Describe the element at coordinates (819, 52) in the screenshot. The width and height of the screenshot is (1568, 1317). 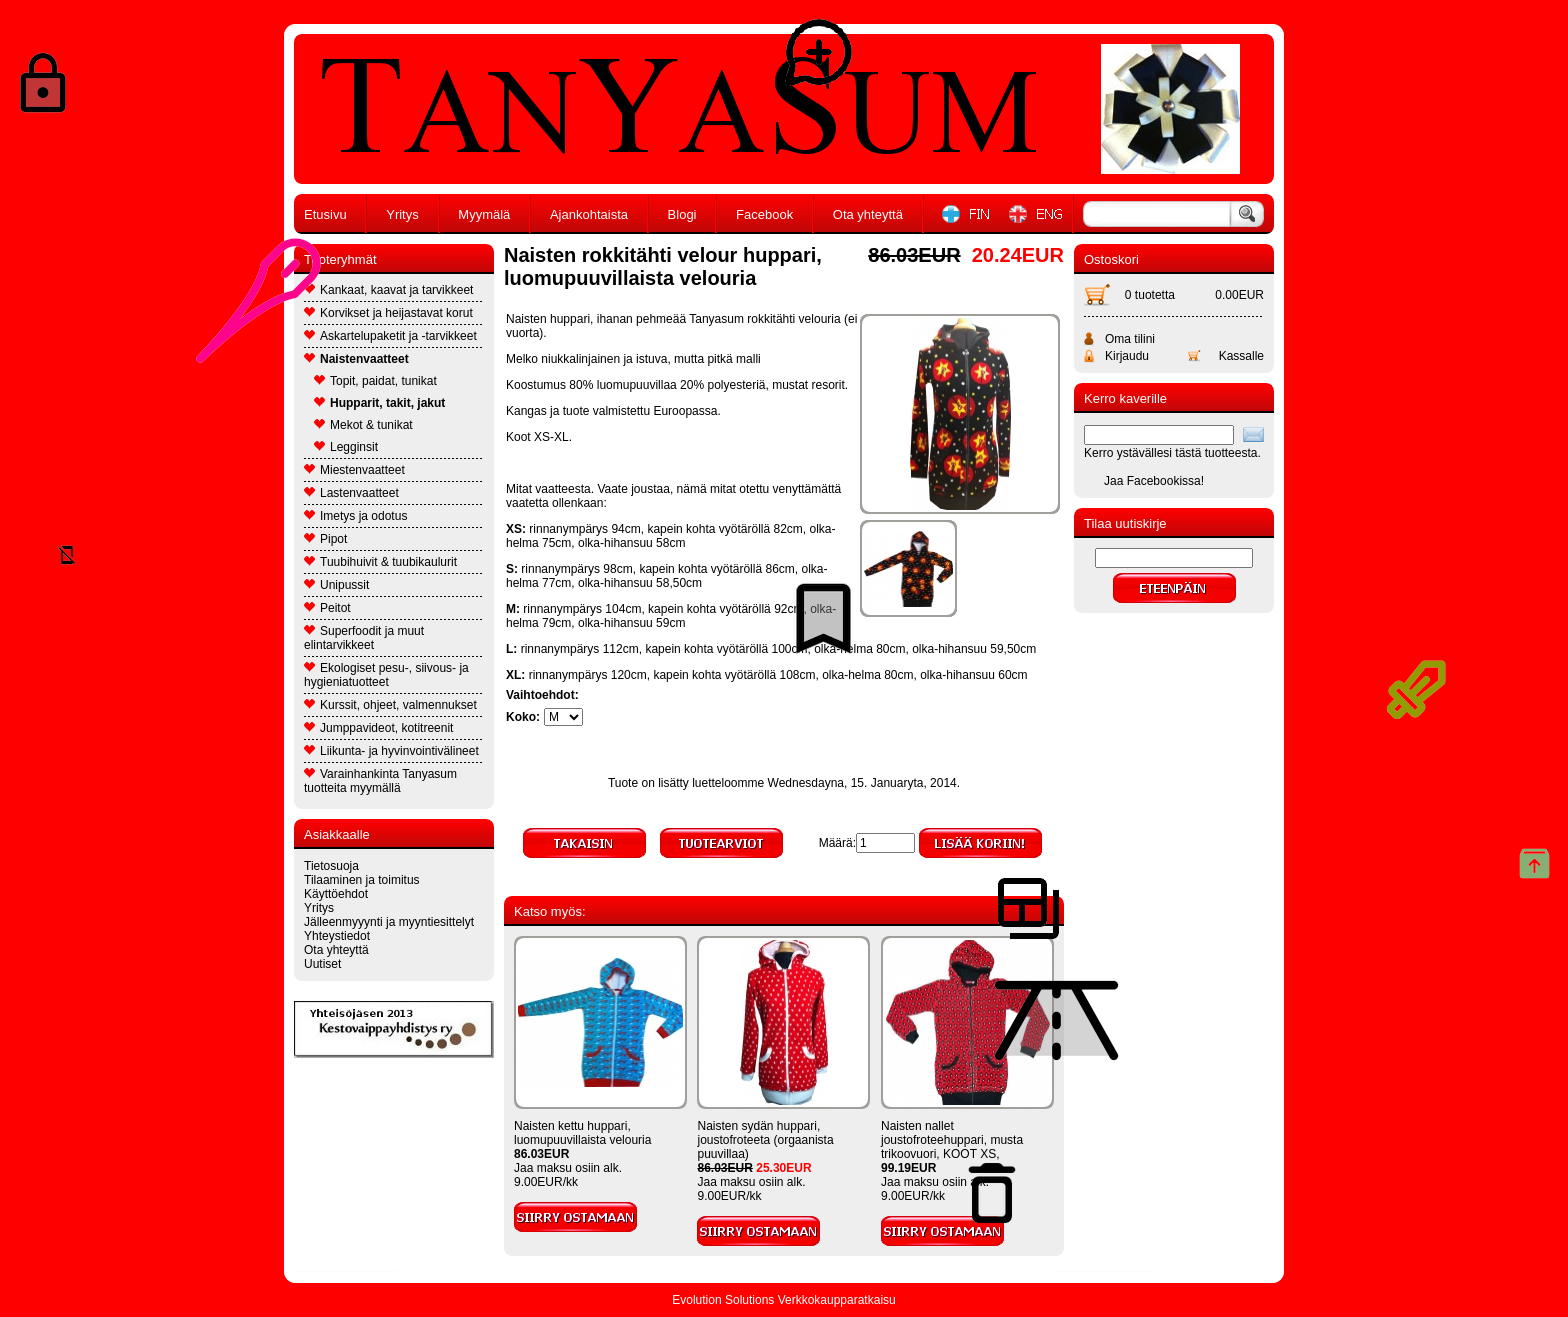
I see `add a comment or review to a location` at that location.